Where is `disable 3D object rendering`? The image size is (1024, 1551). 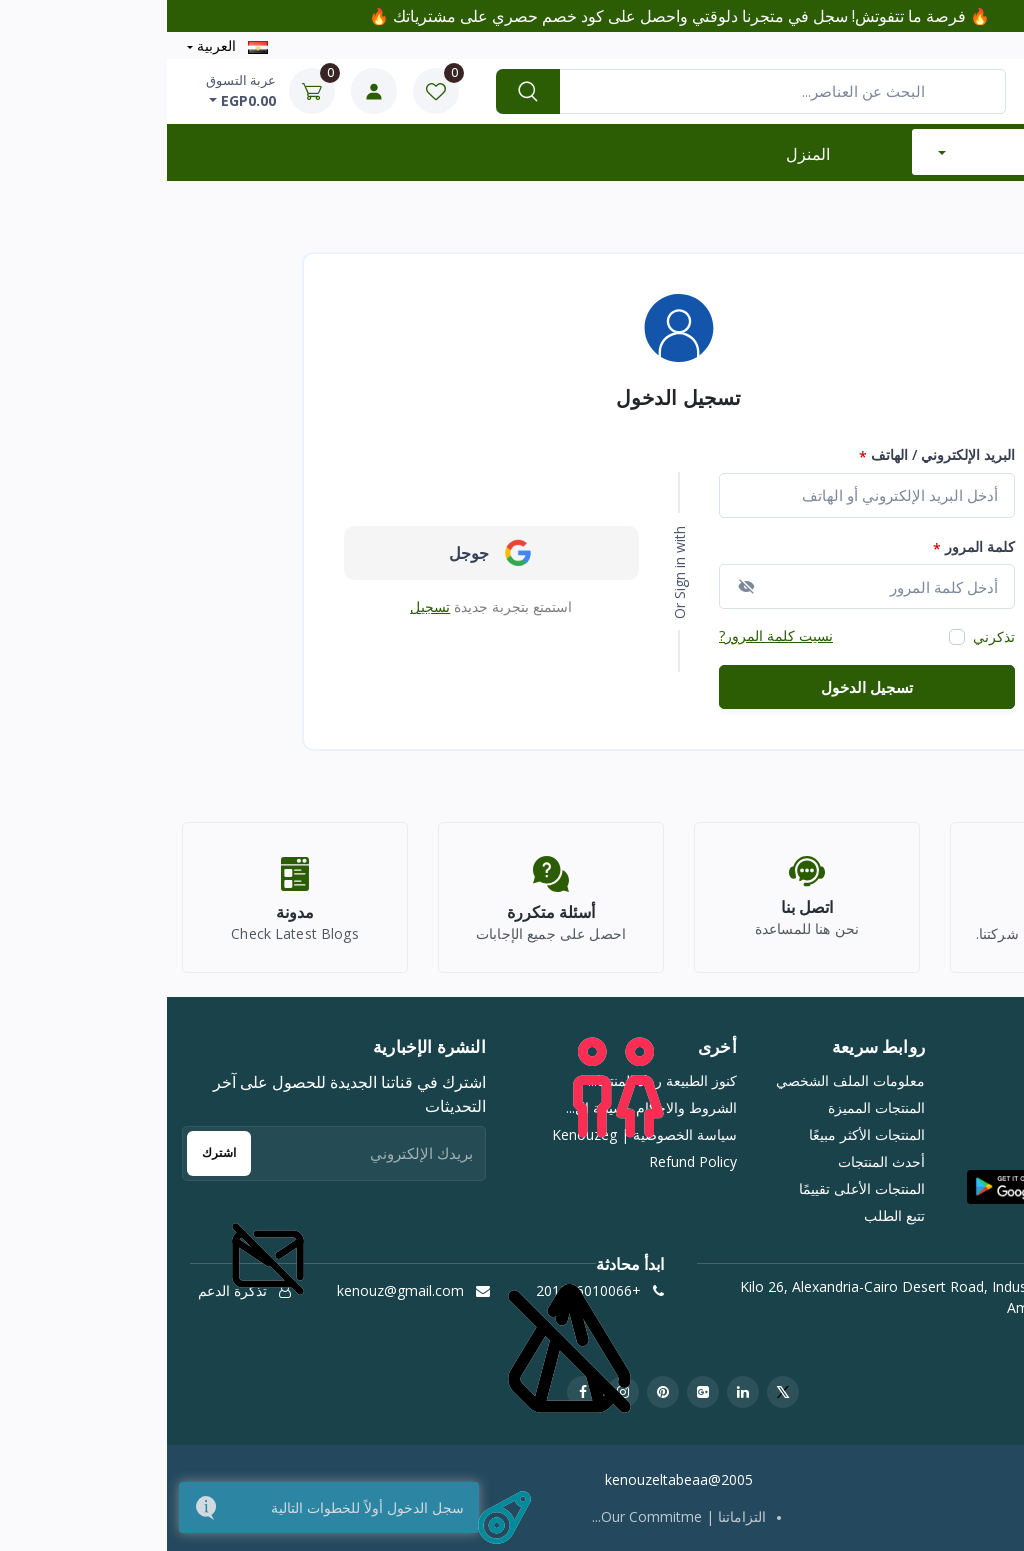
disable 3D object rendering is located at coordinates (569, 1351).